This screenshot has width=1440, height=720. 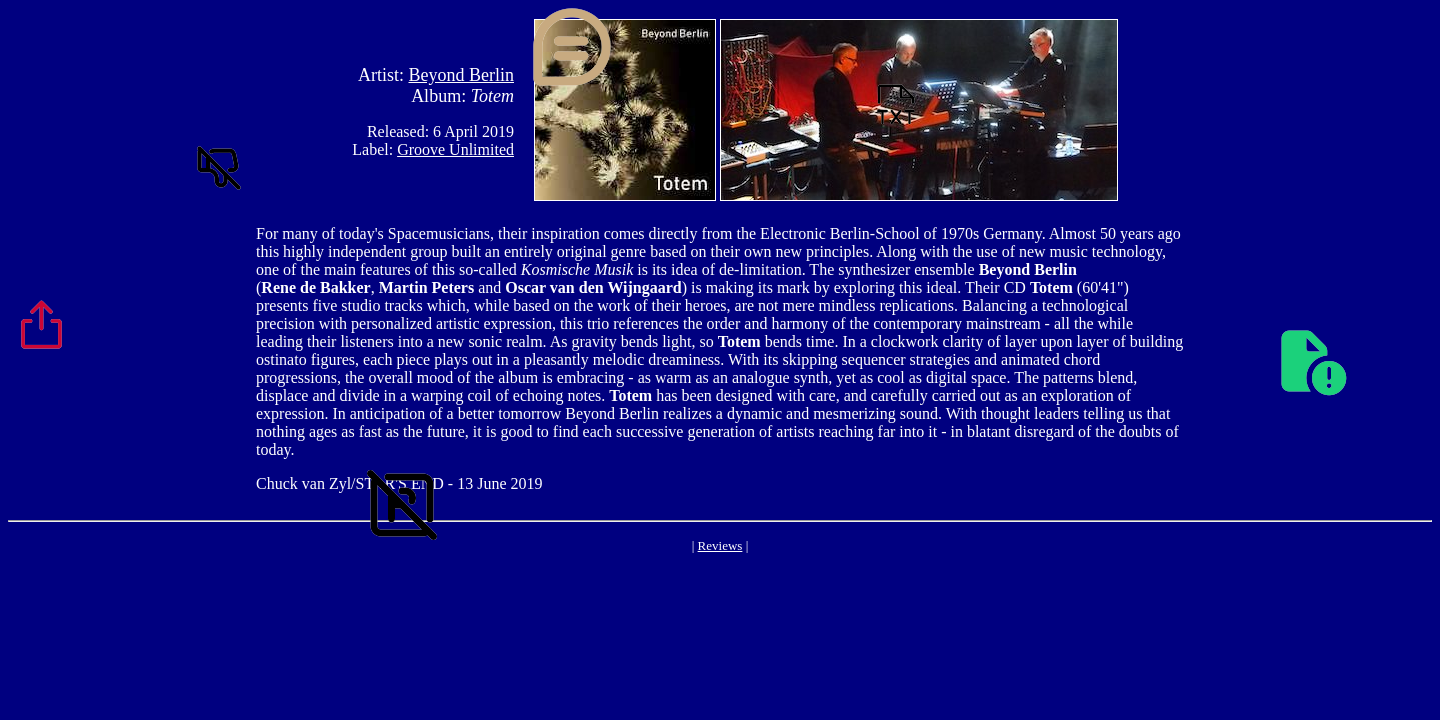 I want to click on export or share content to another app, so click(x=41, y=326).